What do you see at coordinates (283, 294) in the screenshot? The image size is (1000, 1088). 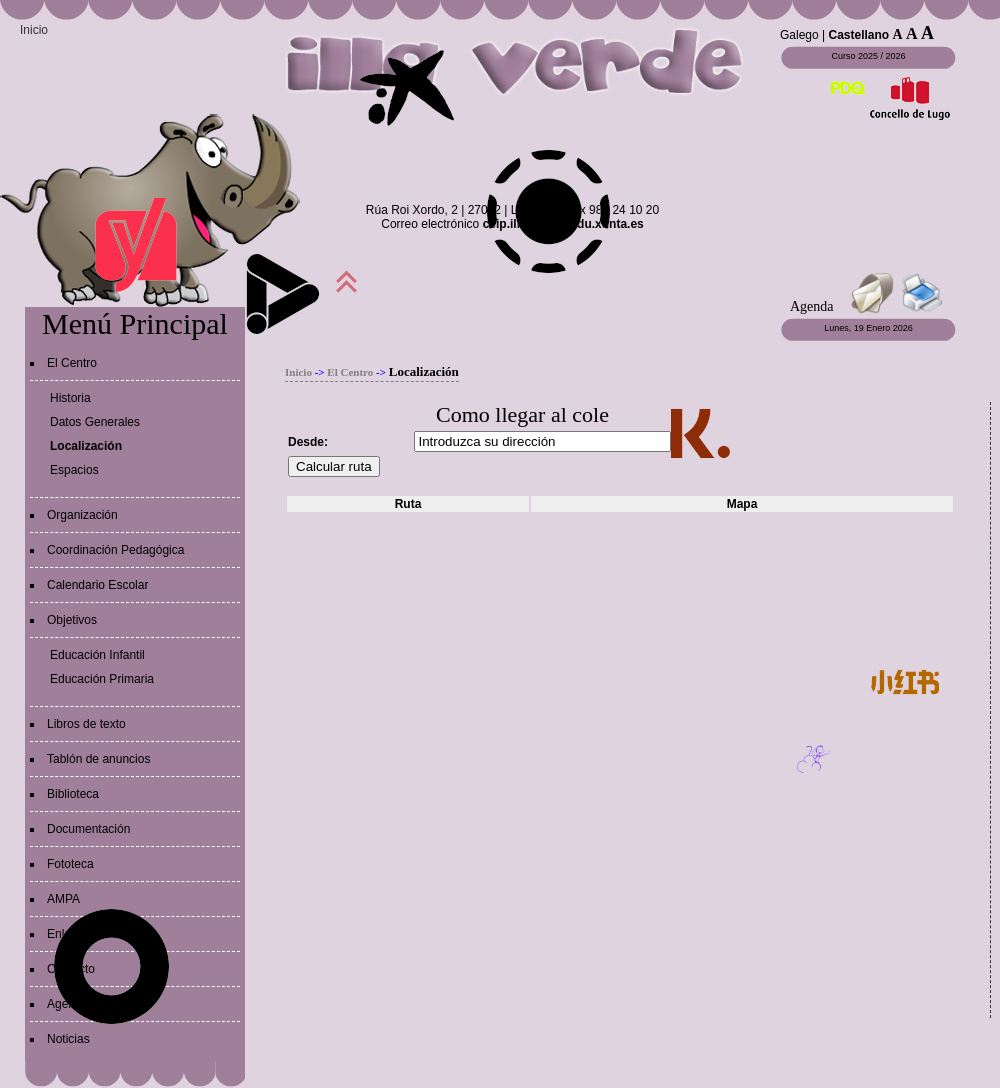 I see `Google Display & Video 360 app or service` at bounding box center [283, 294].